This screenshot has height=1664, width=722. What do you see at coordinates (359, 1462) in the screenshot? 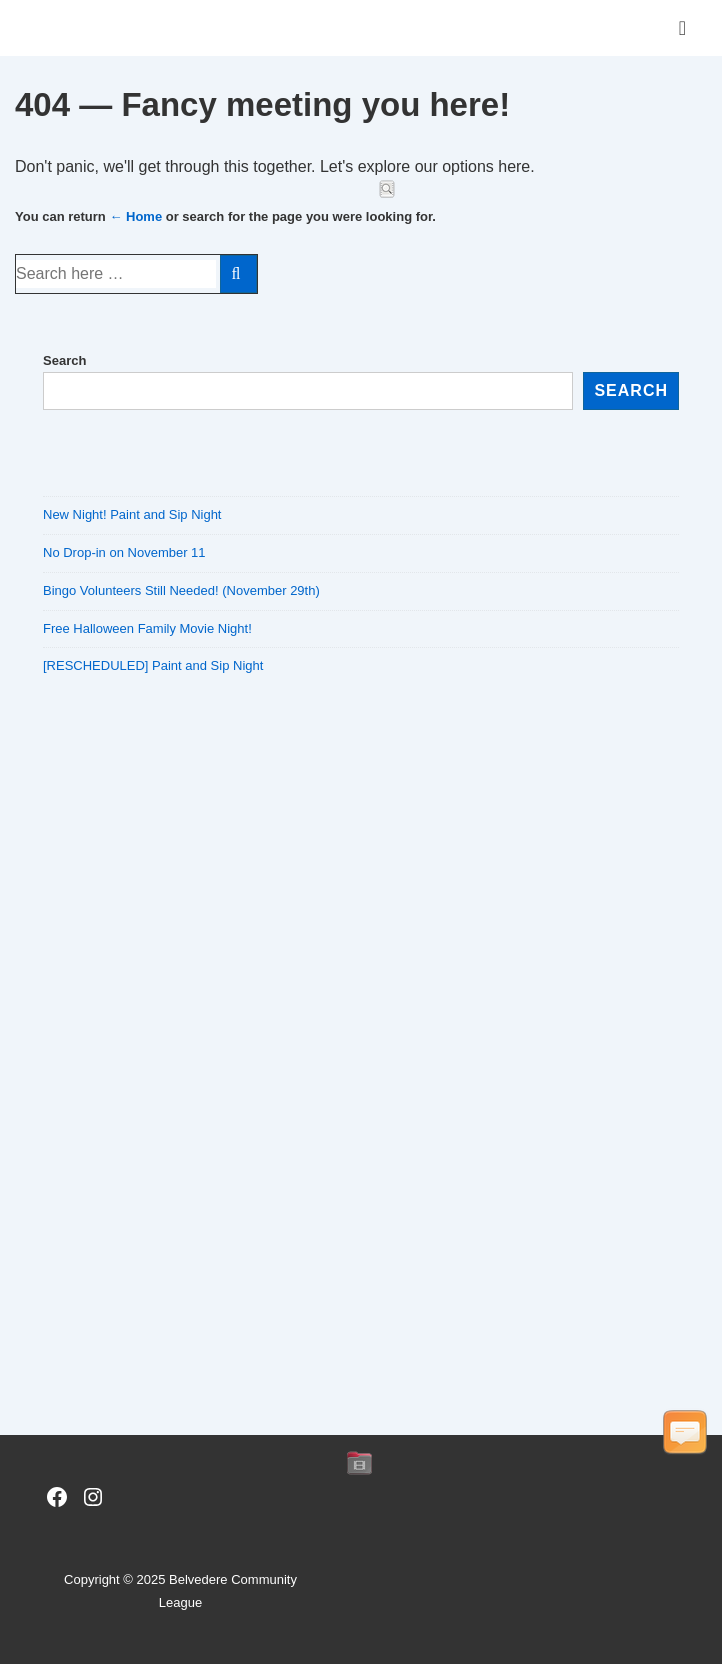
I see `open videos folder` at bounding box center [359, 1462].